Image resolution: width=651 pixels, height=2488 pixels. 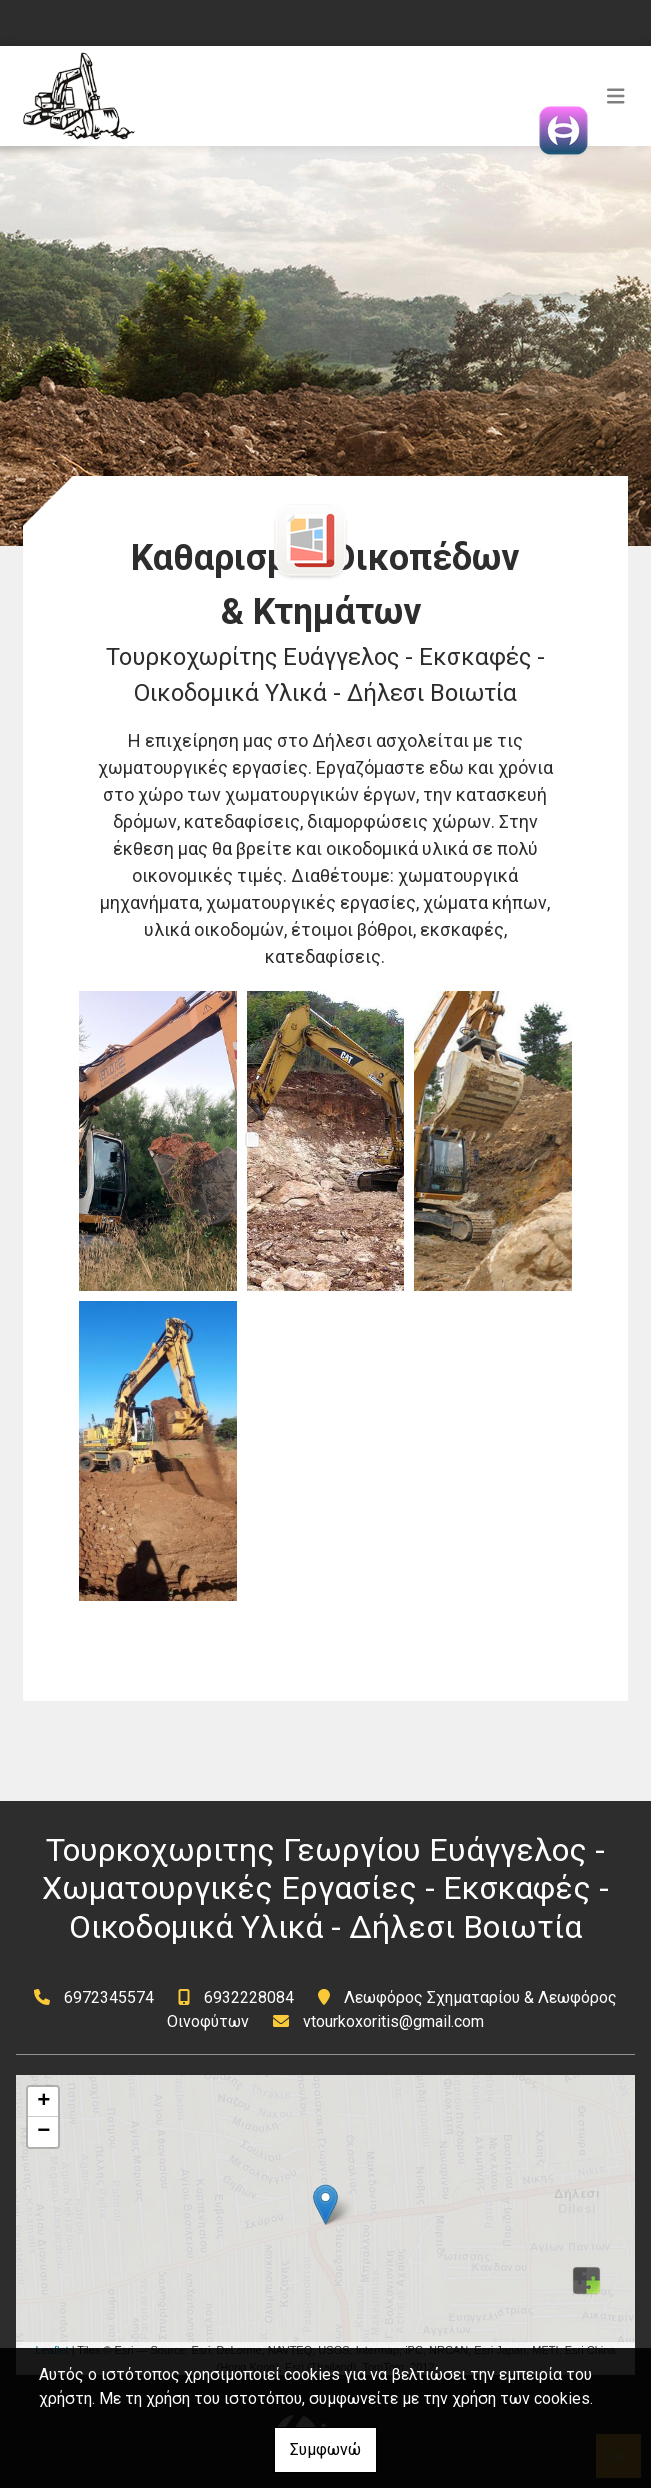 I want to click on open komikku manga reader app, so click(x=310, y=540).